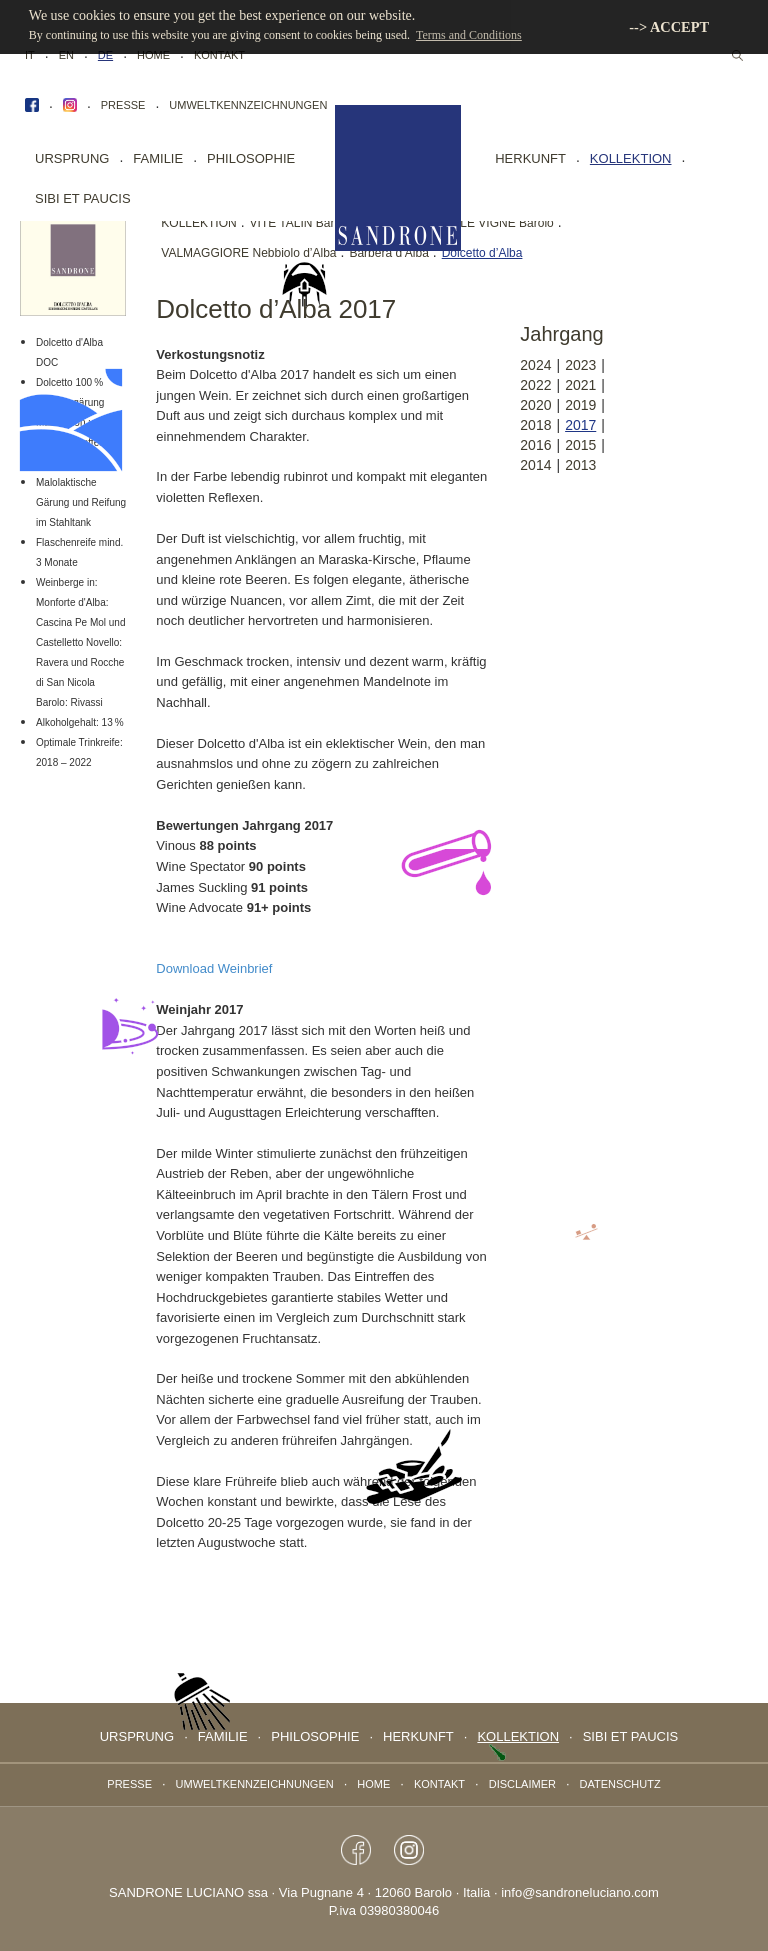 This screenshot has height=1951, width=768. I want to click on browse charcuterie or appetizer menu options, so click(413, 1471).